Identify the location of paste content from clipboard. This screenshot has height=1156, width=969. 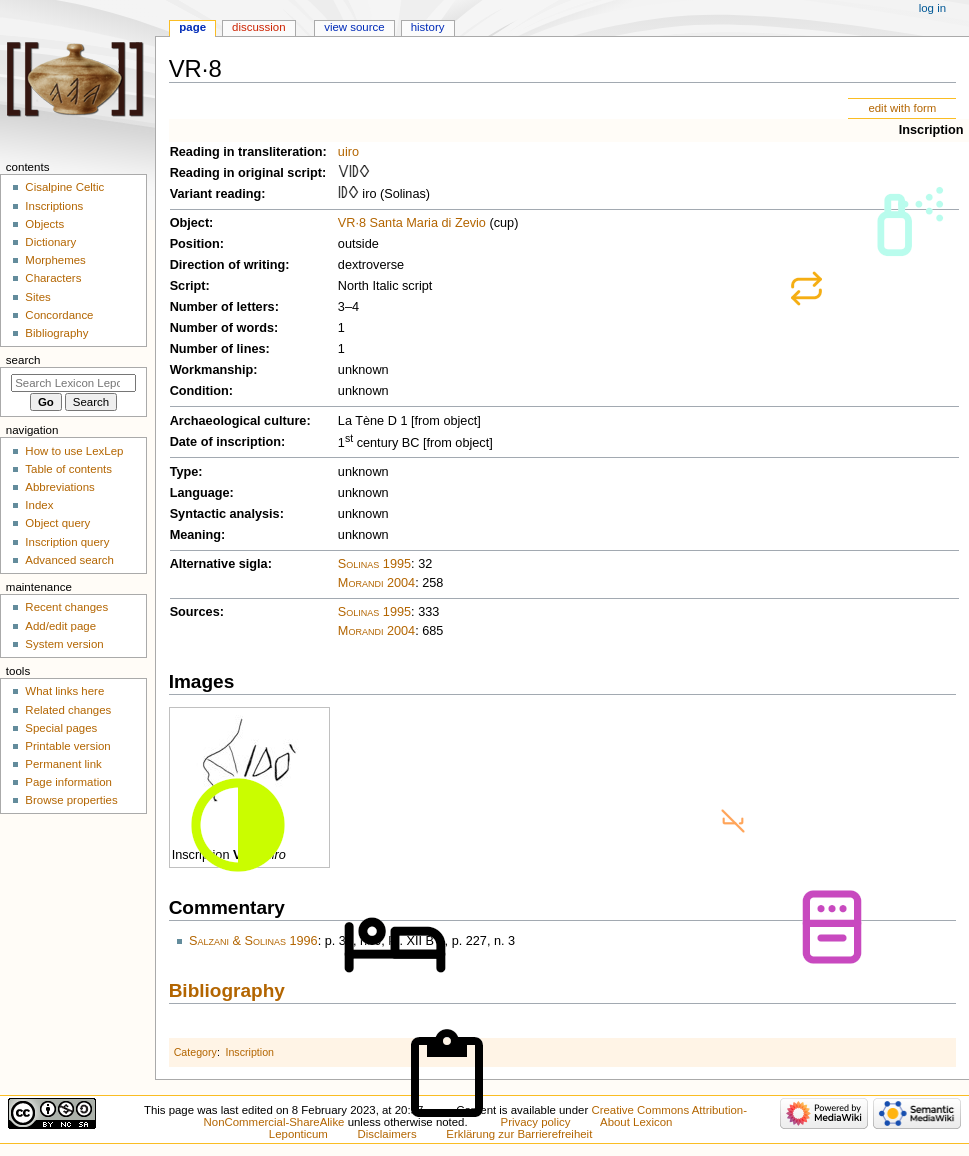
(447, 1077).